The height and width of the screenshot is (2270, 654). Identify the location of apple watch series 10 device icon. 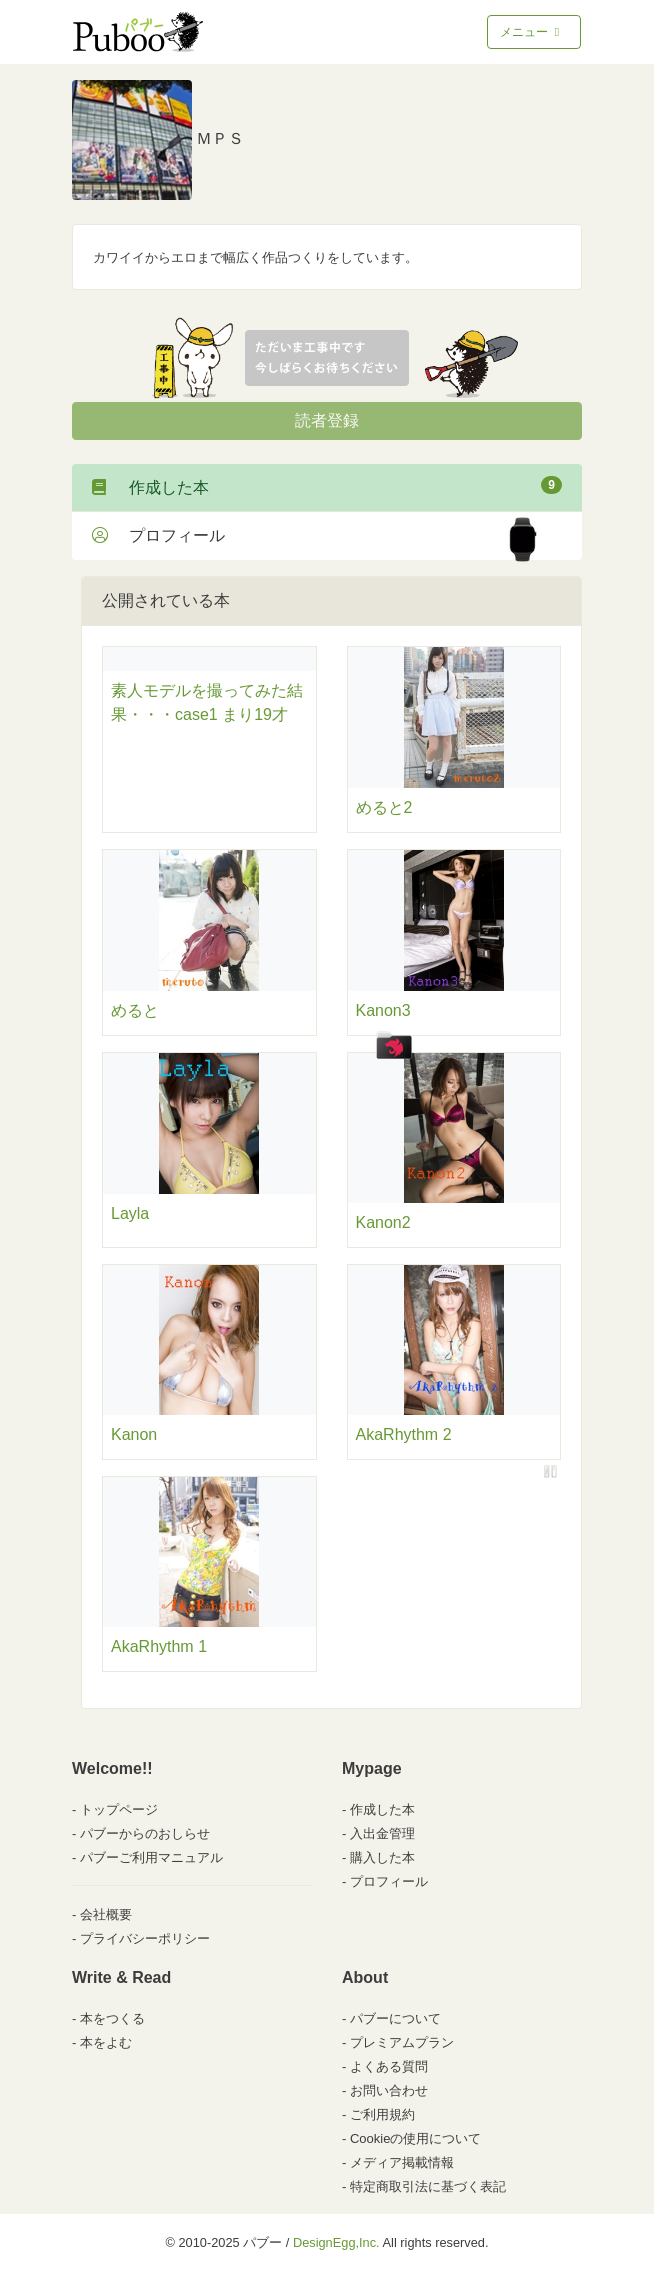
(522, 539).